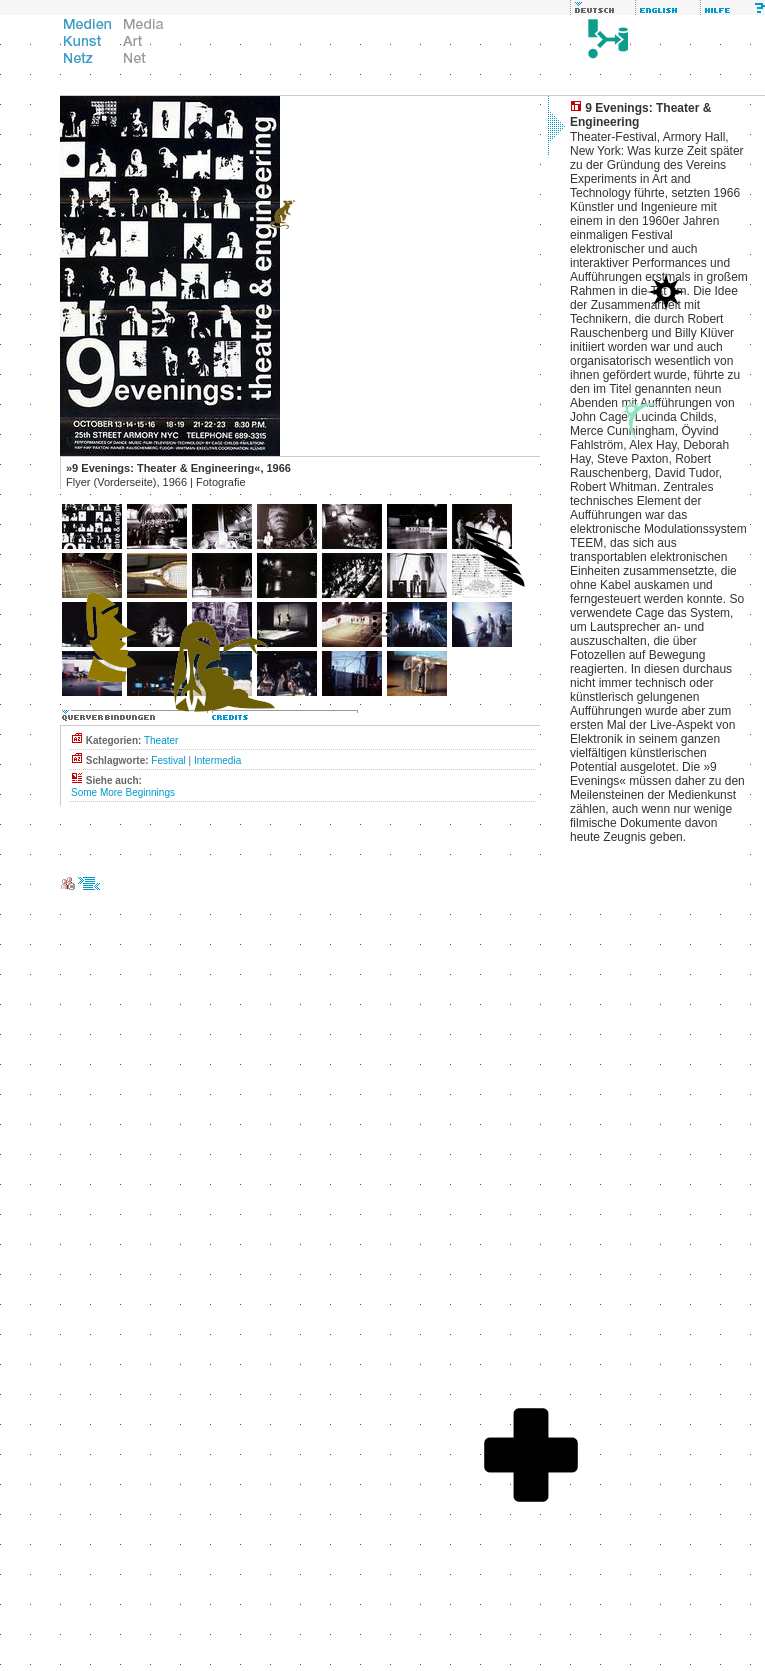 This screenshot has height=1671, width=765. Describe the element at coordinates (493, 555) in the screenshot. I see `indicates a critical hit or piercing damage in combat` at that location.